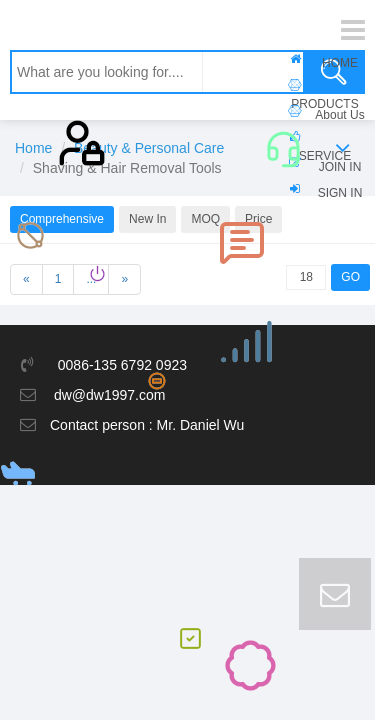 The height and width of the screenshot is (720, 375). Describe the element at coordinates (82, 143) in the screenshot. I see `lock or restrict a user account` at that location.